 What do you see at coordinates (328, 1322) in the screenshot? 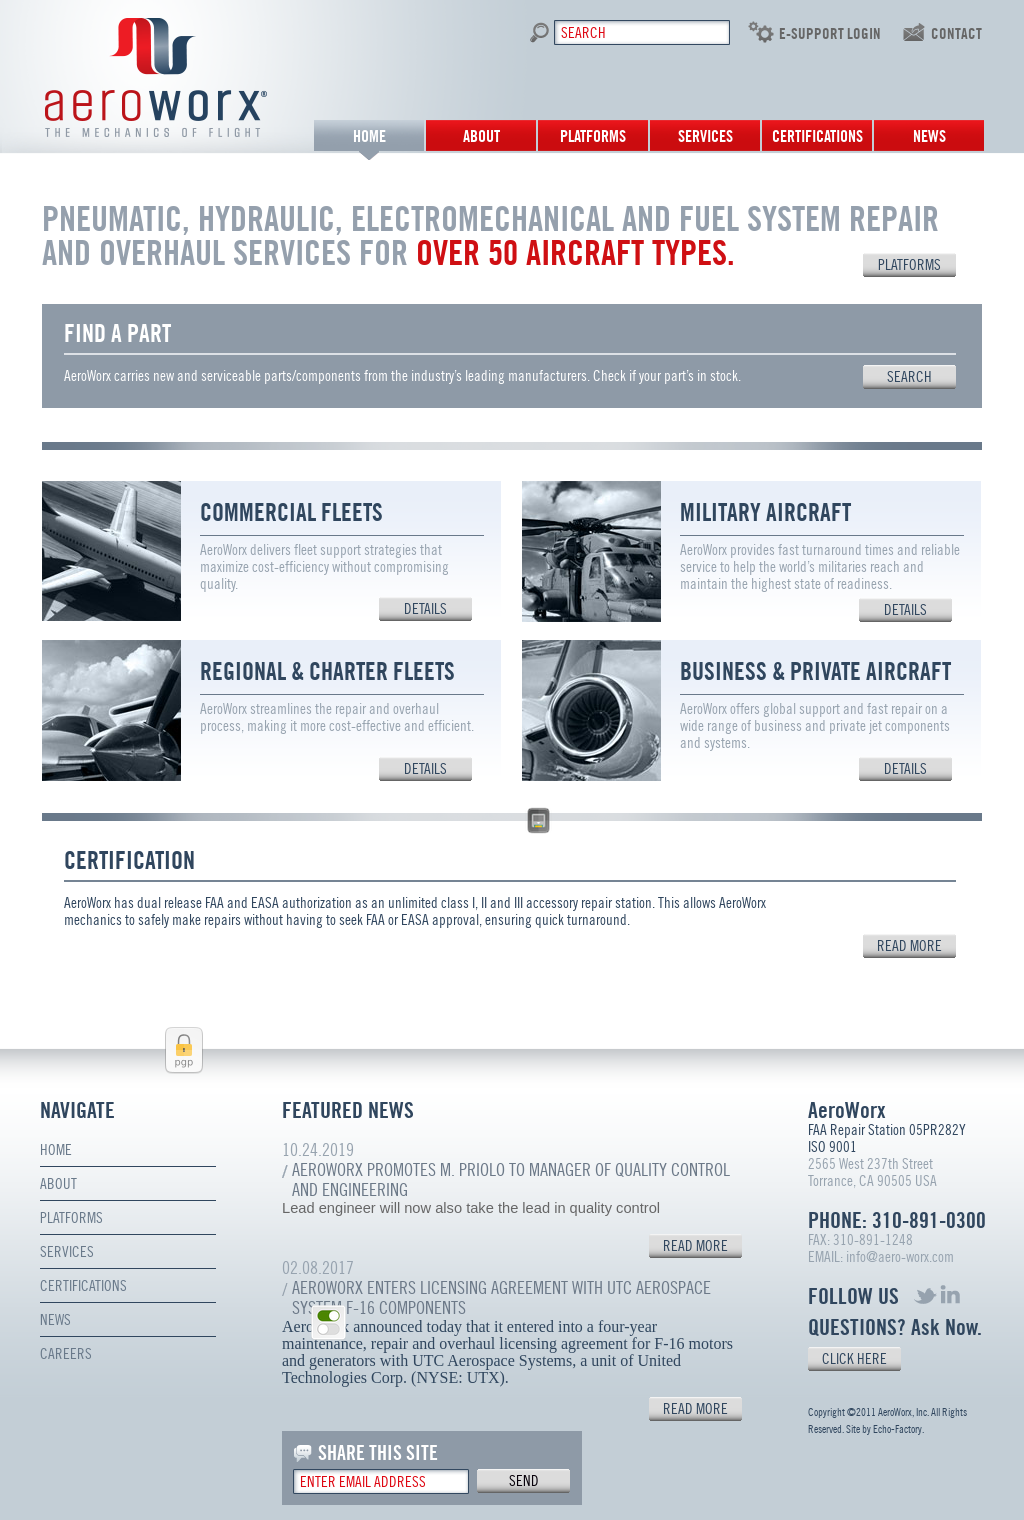
I see `open gnome tweaks settings` at bounding box center [328, 1322].